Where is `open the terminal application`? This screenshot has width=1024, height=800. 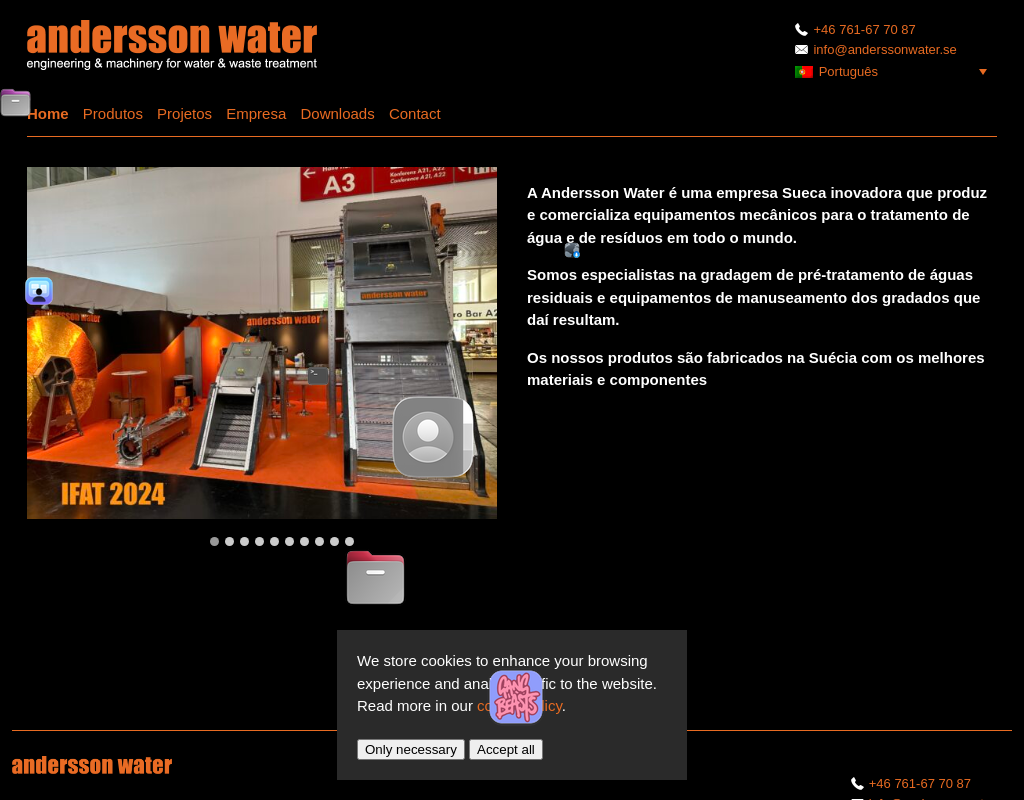
open the terminal application is located at coordinates (318, 376).